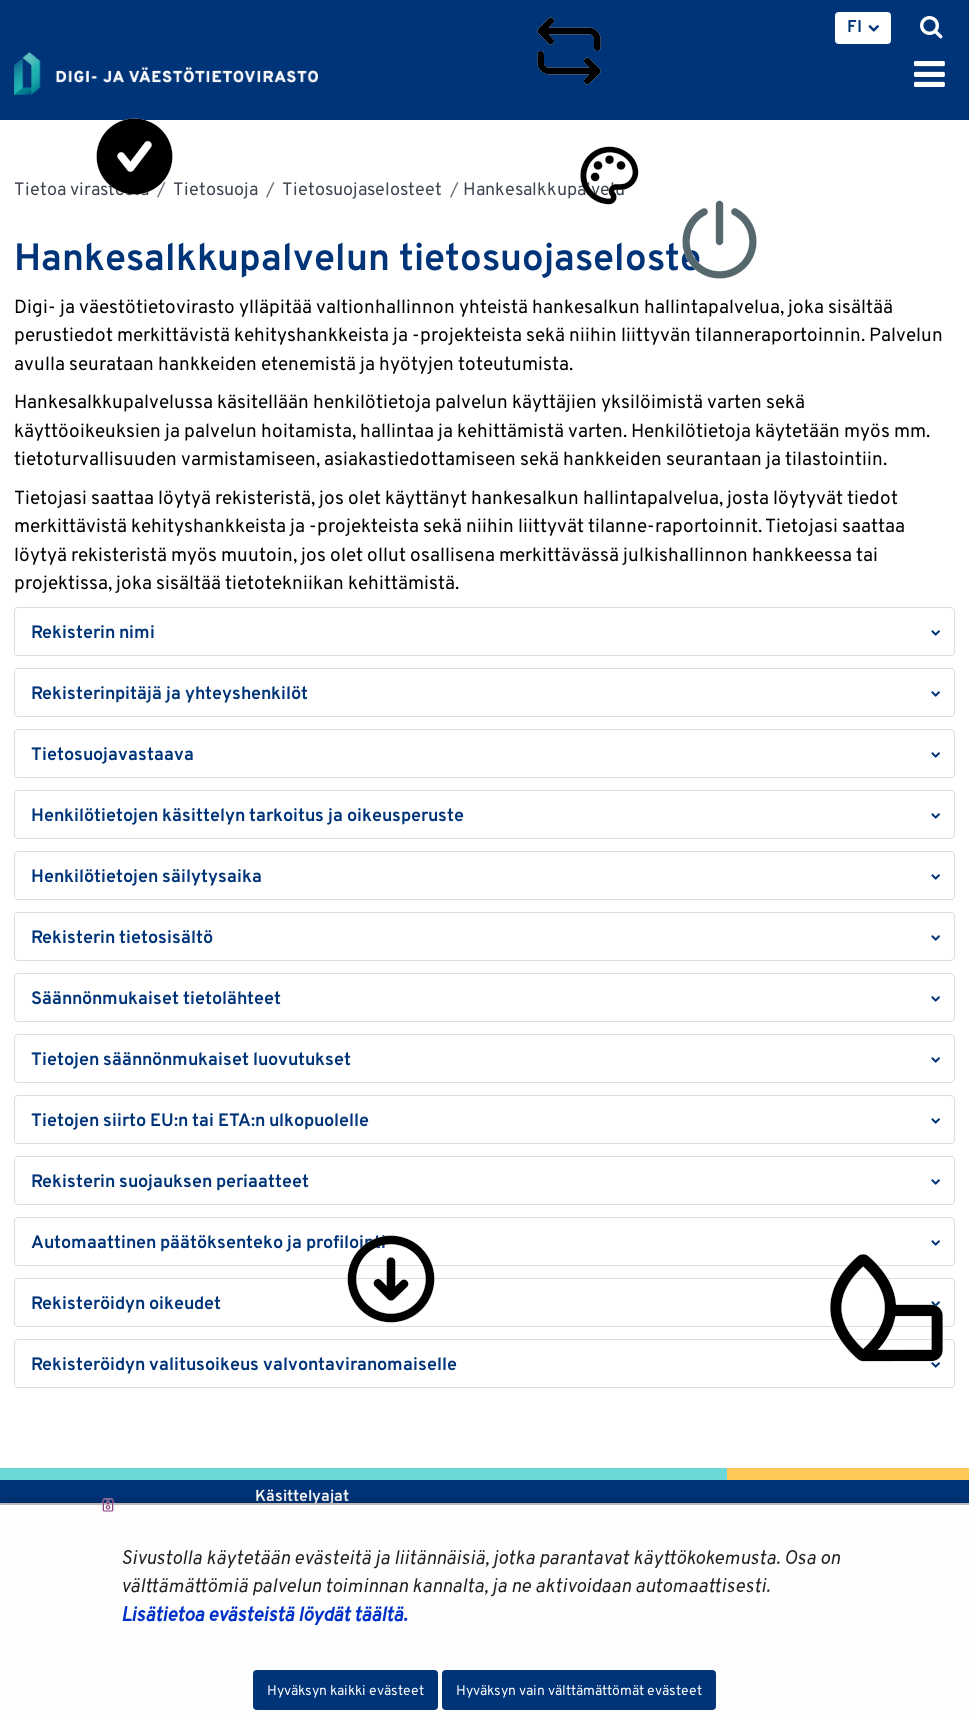 This screenshot has width=969, height=1714. What do you see at coordinates (886, 1310) in the screenshot?
I see `open snapseed photo editor` at bounding box center [886, 1310].